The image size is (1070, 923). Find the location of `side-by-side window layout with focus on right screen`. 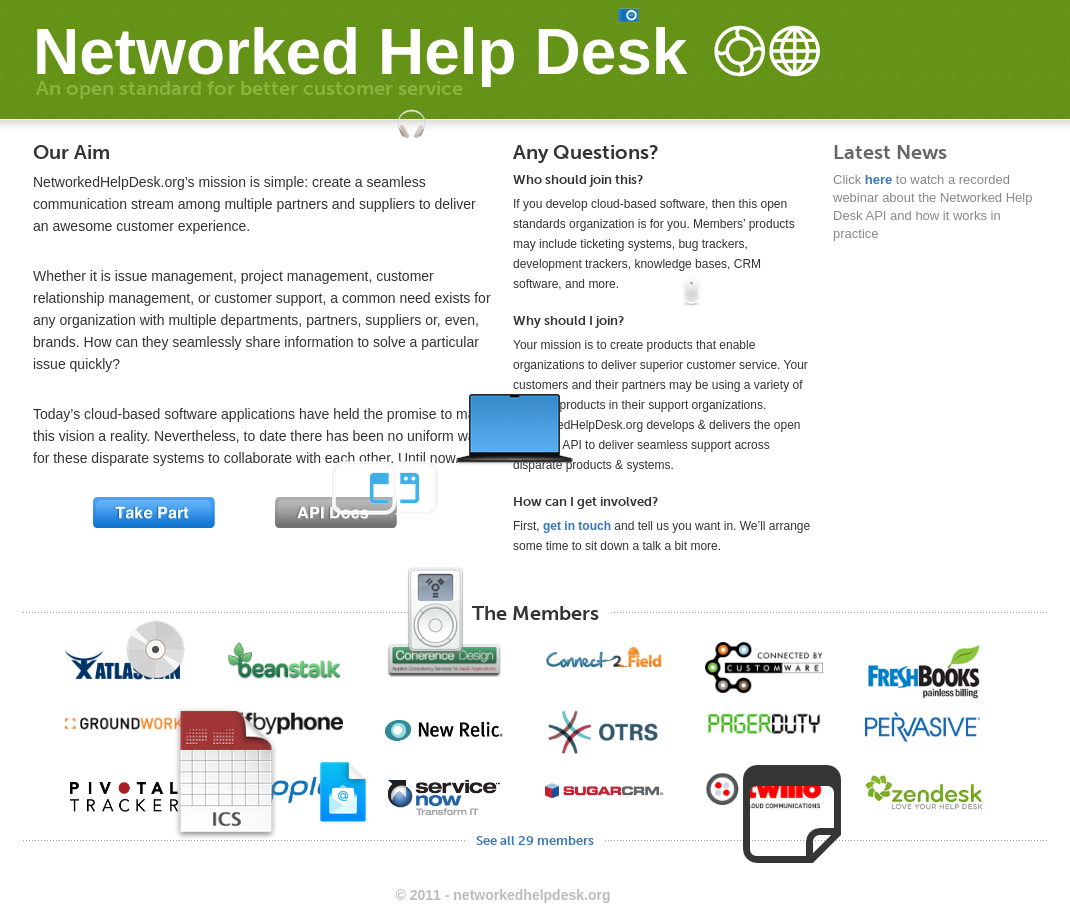

side-by-side window layout with focus on right screen is located at coordinates (385, 488).